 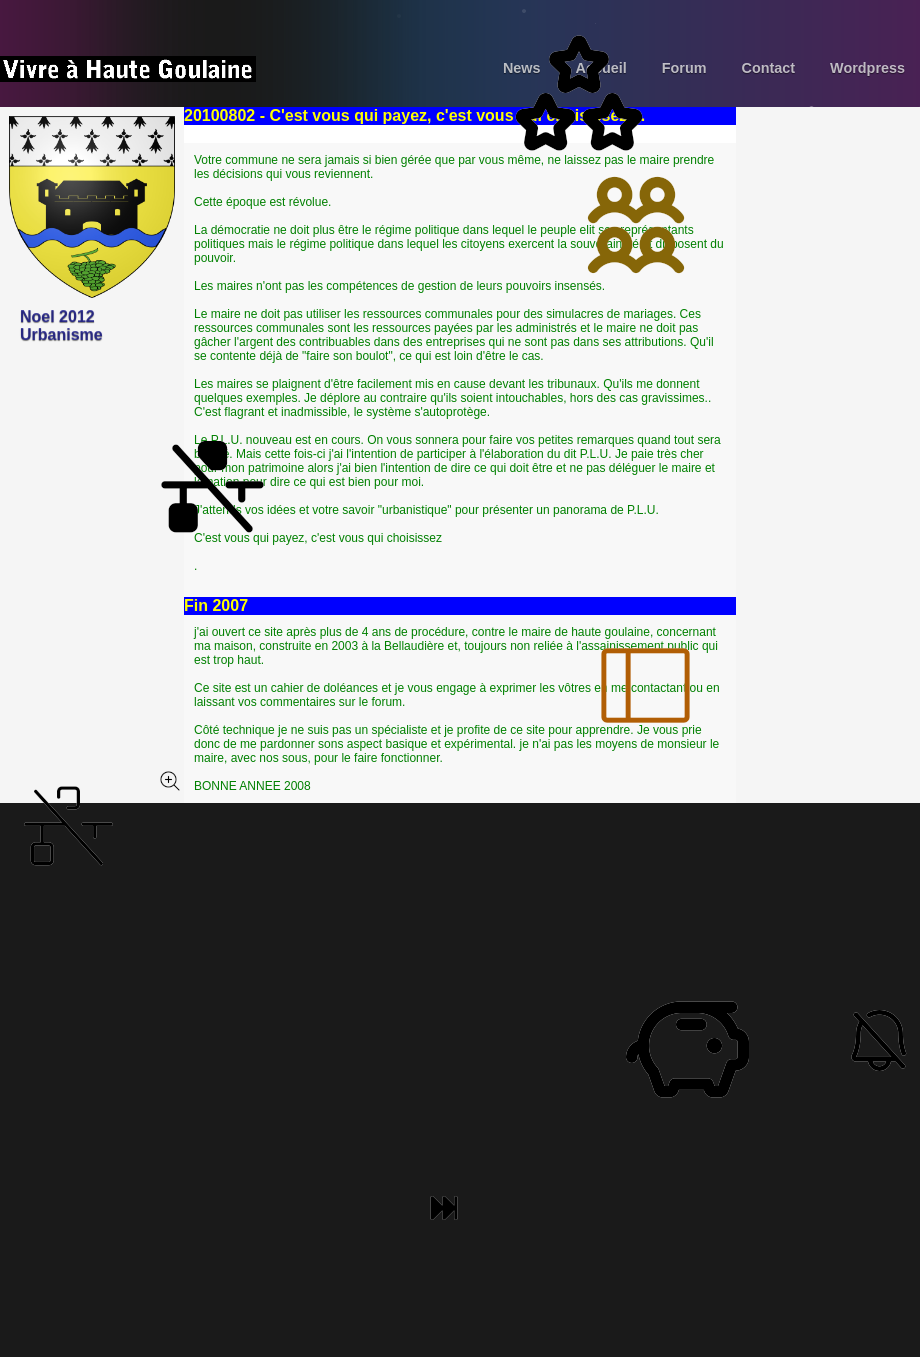 I want to click on mute notifications, so click(x=879, y=1040).